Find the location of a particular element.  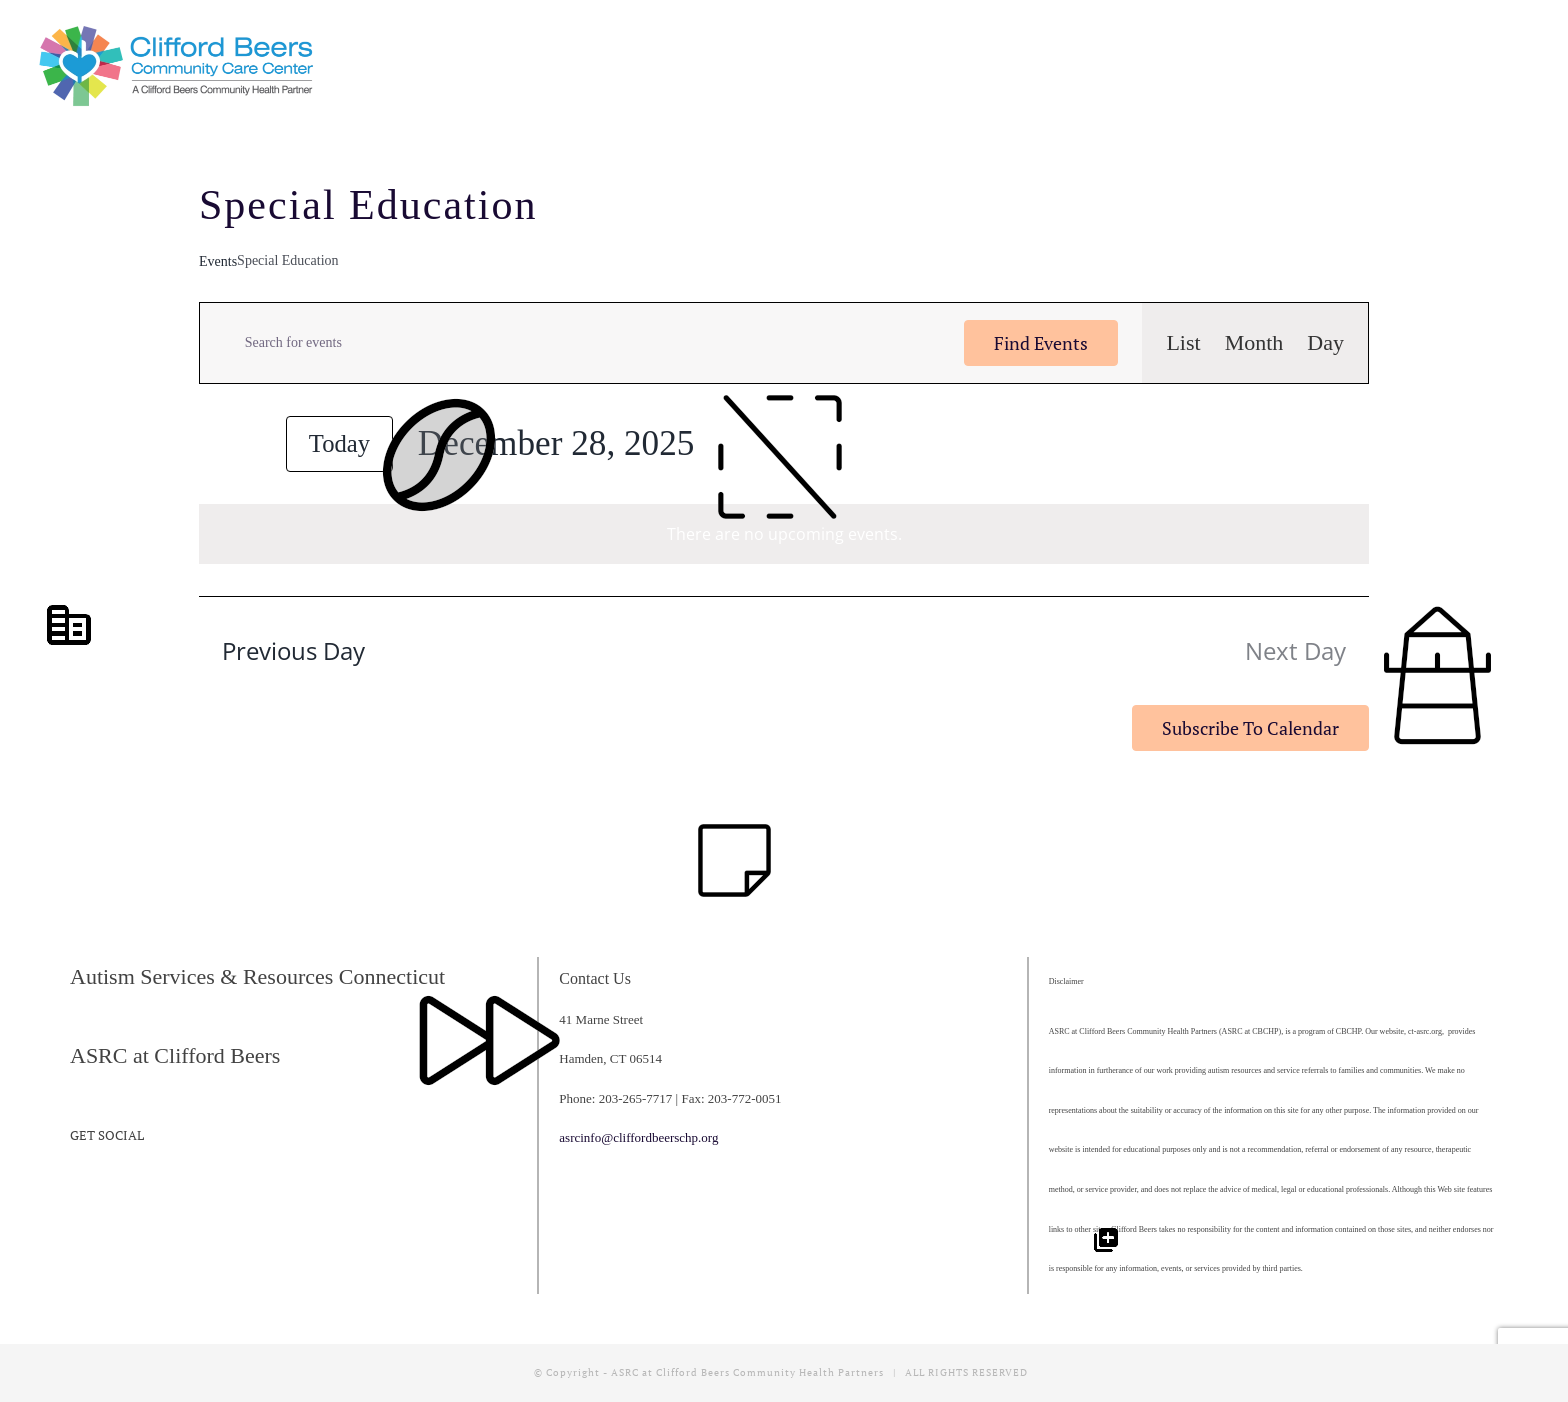

deselect or clear current selection is located at coordinates (780, 457).